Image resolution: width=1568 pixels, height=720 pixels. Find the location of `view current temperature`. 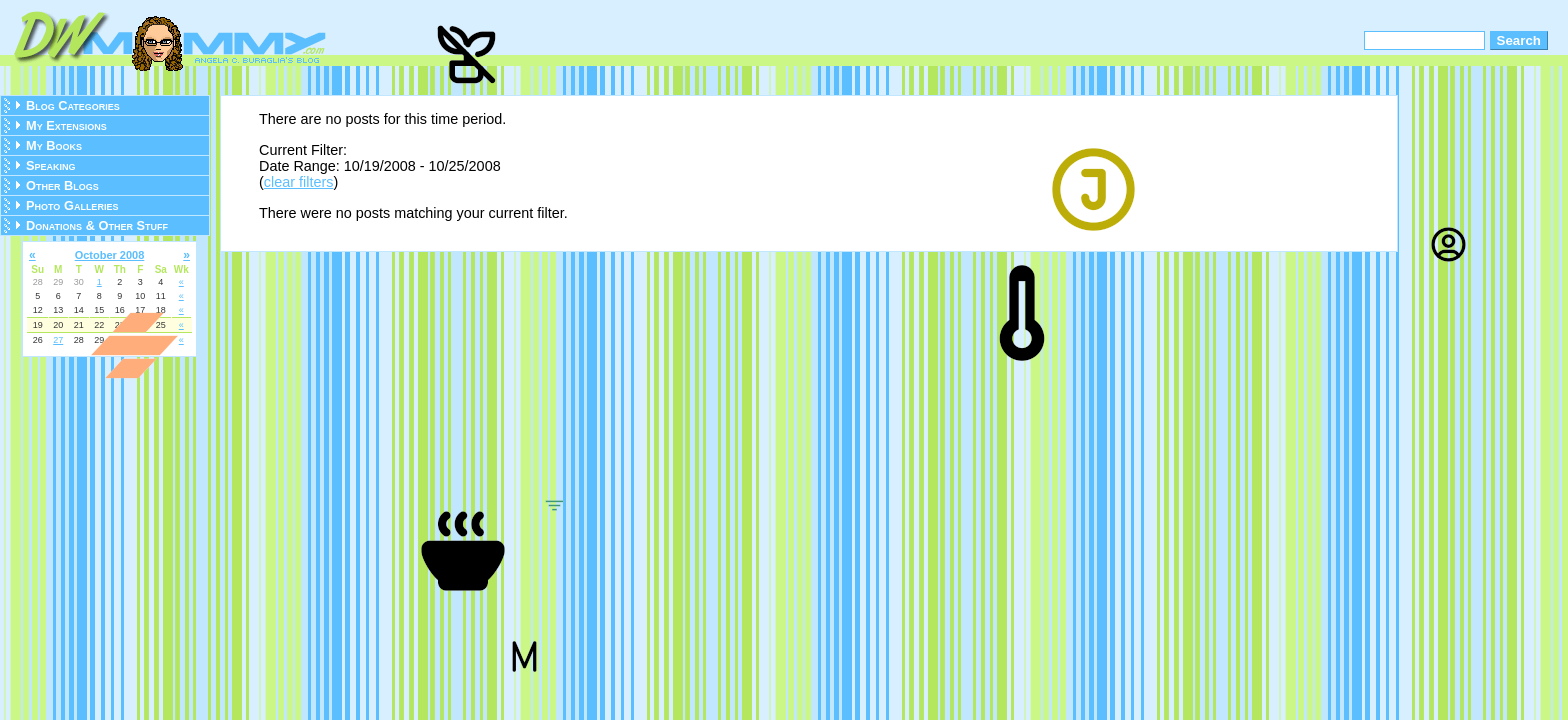

view current temperature is located at coordinates (1022, 313).